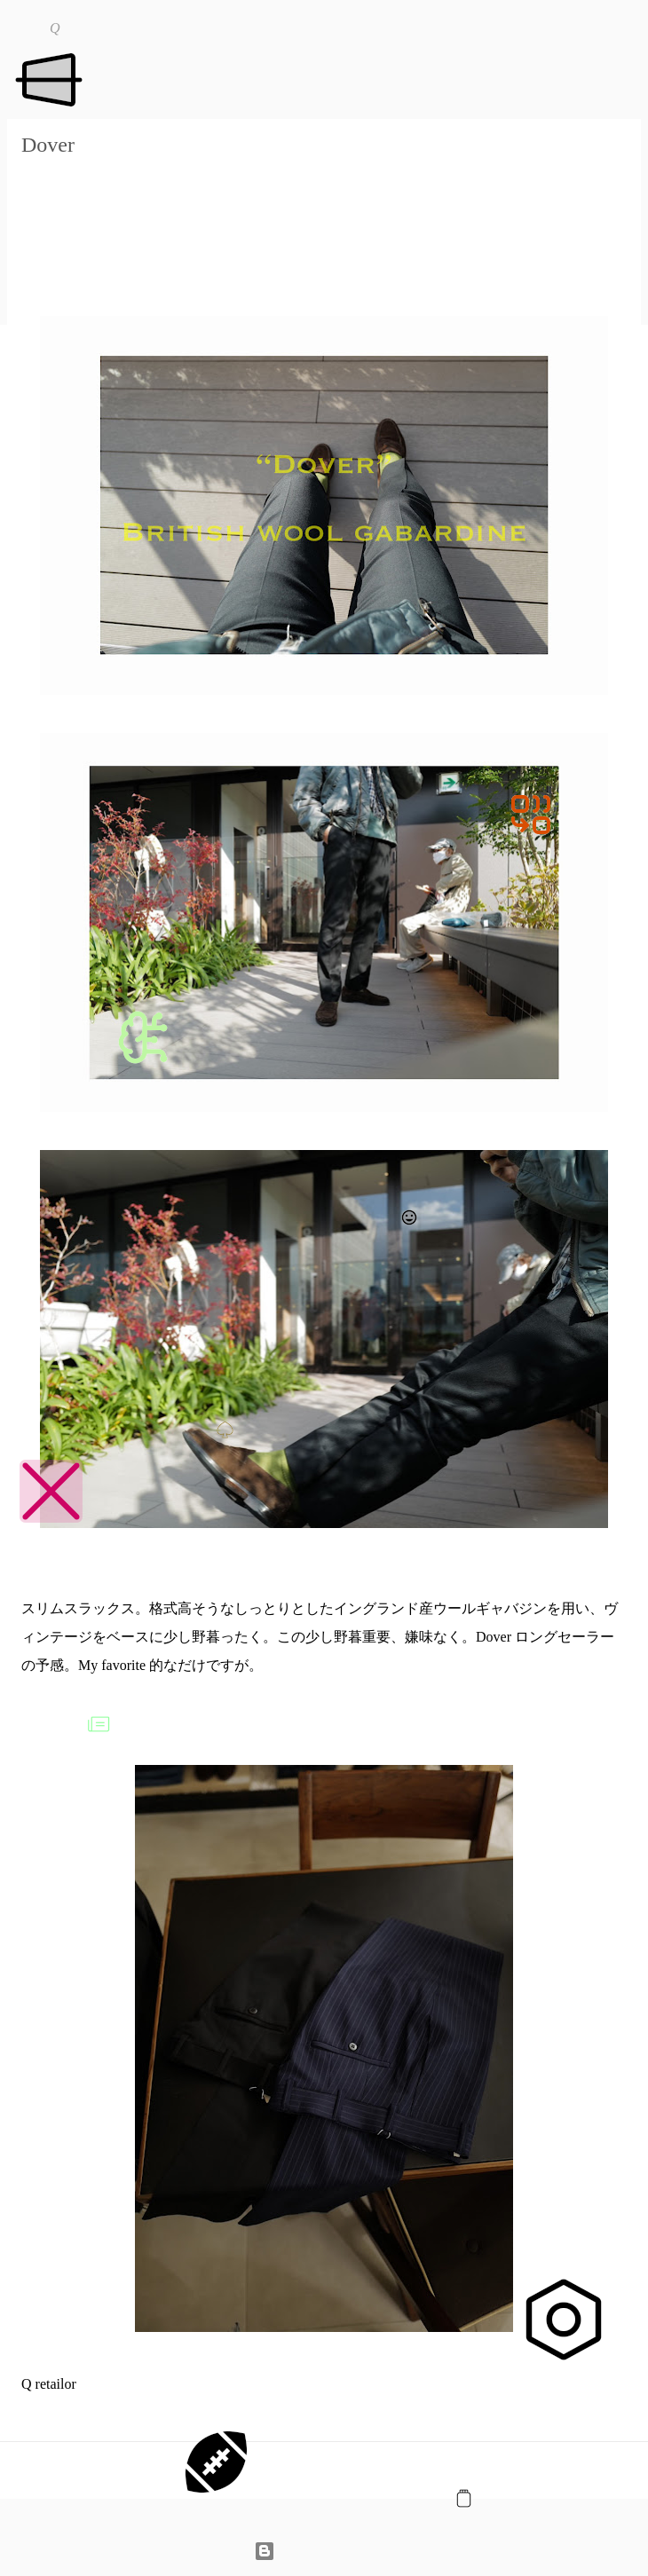  I want to click on close the current window or dialog, so click(51, 1491).